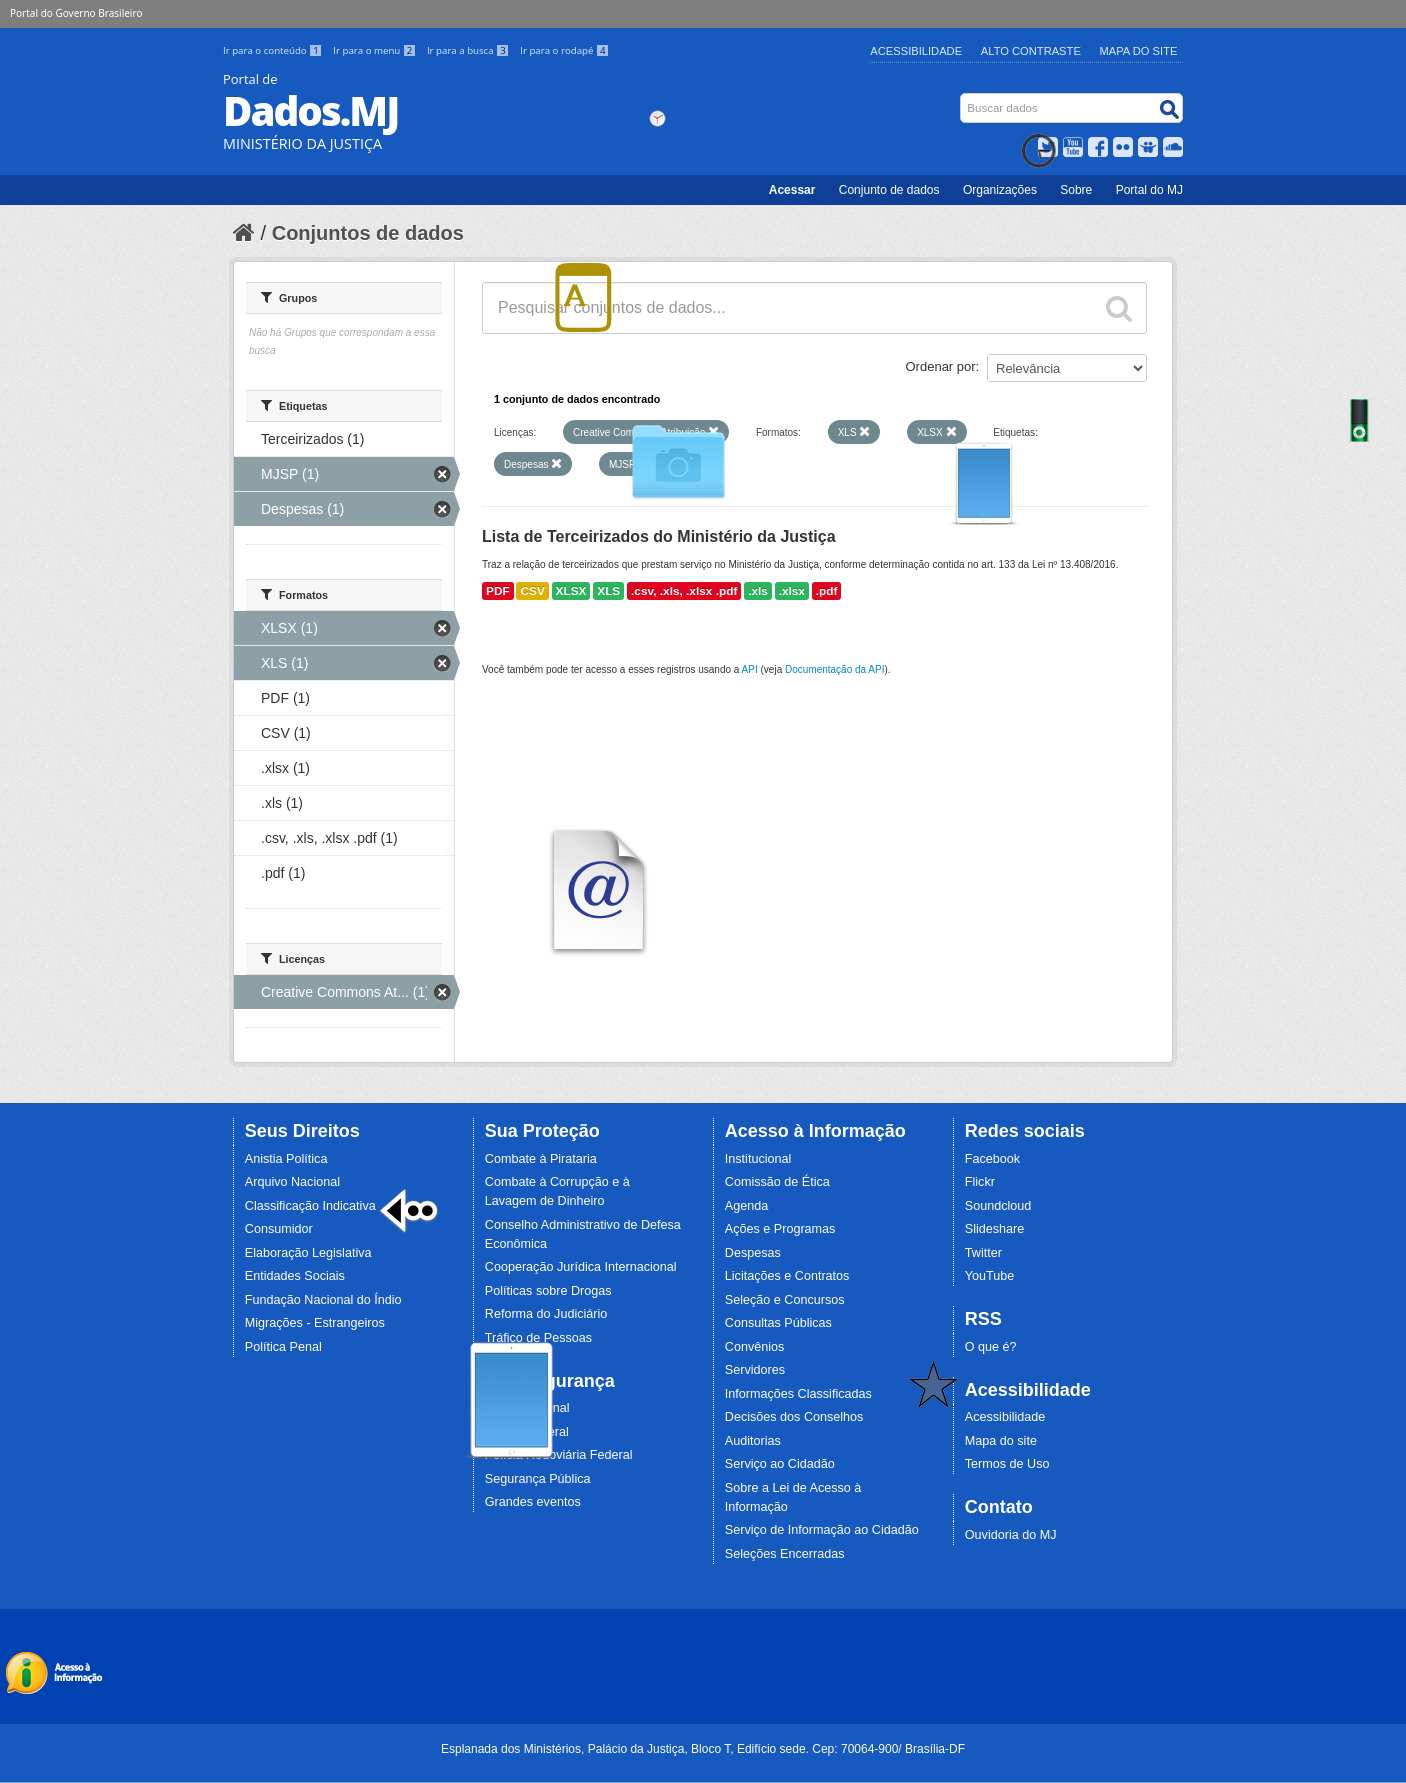 The image size is (1406, 1783). I want to click on go back to previous screen, so click(411, 1212).